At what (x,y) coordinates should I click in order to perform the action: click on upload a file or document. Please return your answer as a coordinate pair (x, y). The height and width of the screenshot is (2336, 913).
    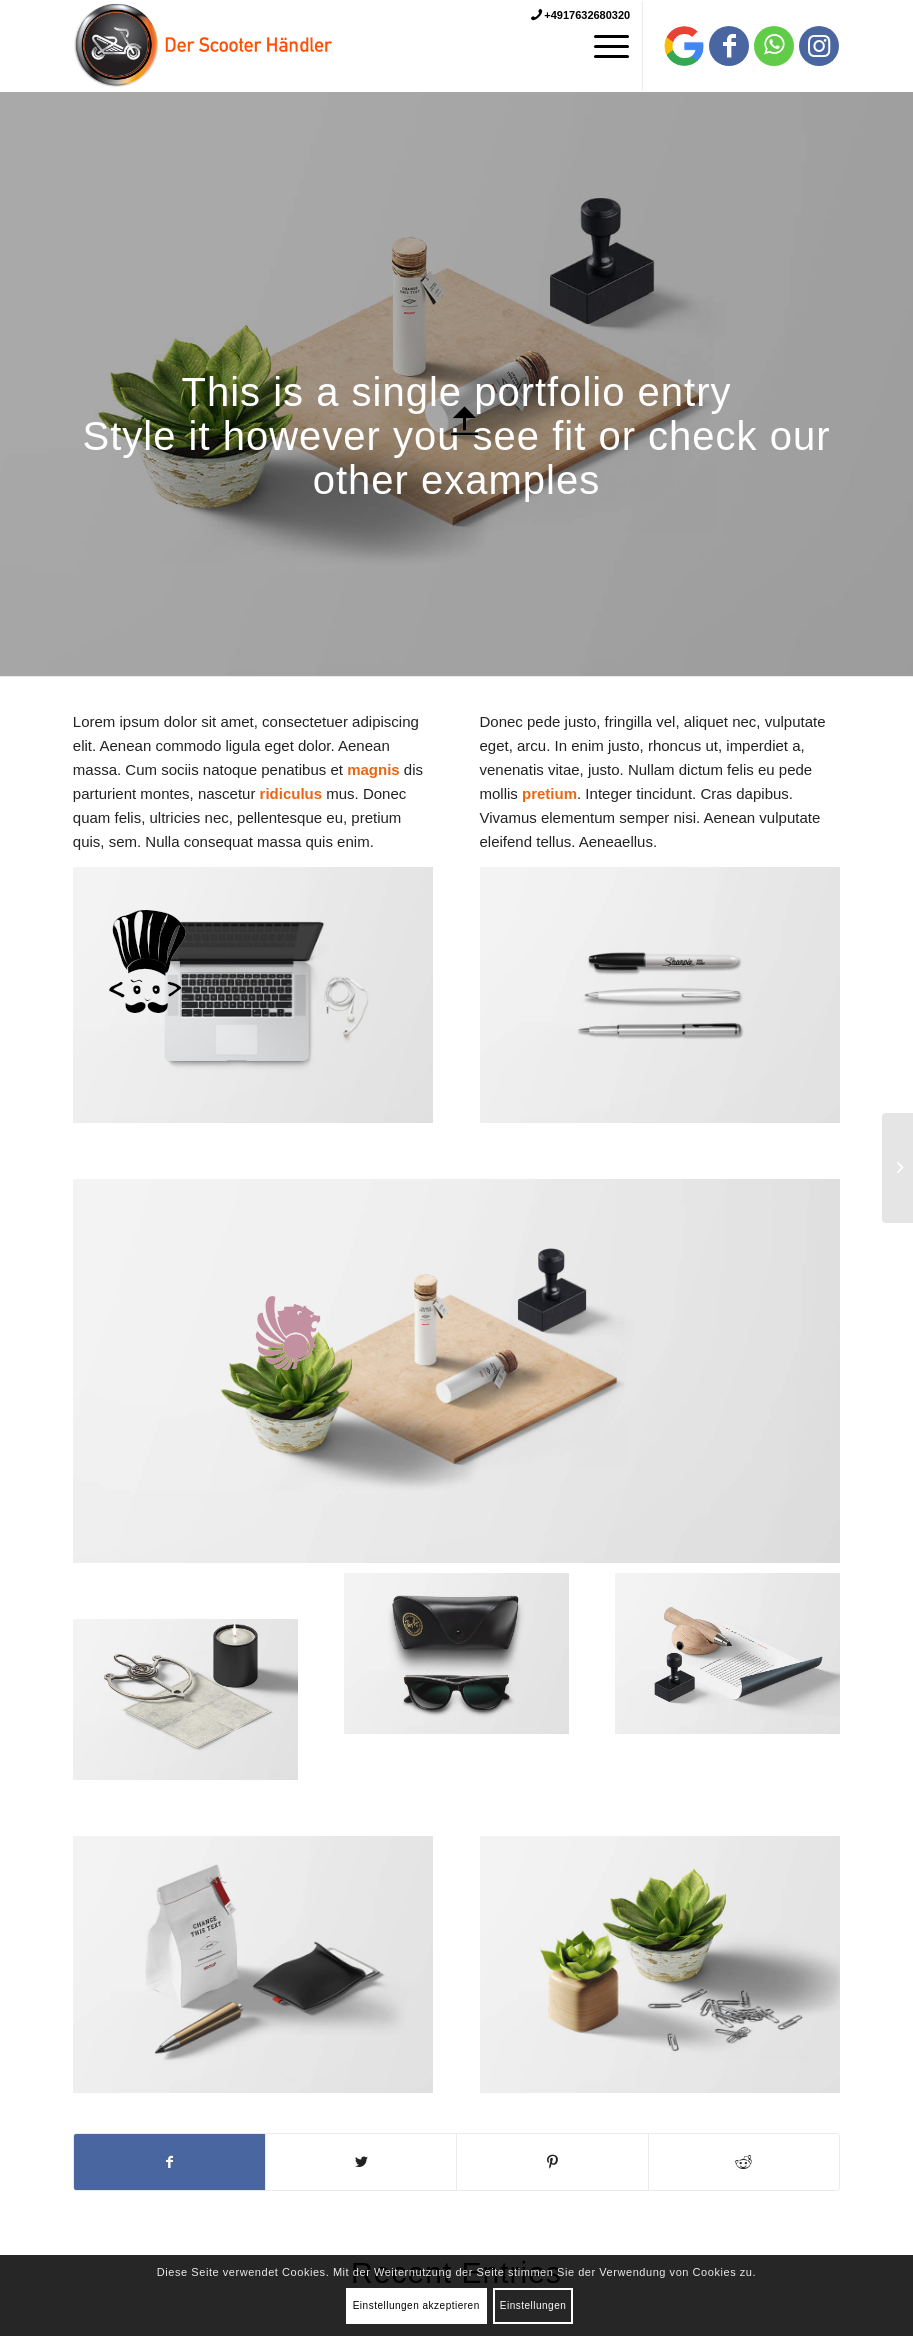
    Looking at the image, I should click on (464, 421).